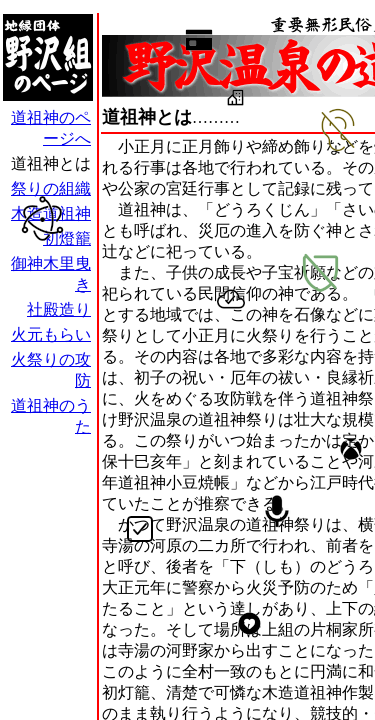 This screenshot has width=375, height=720. I want to click on add to favorites, so click(249, 623).